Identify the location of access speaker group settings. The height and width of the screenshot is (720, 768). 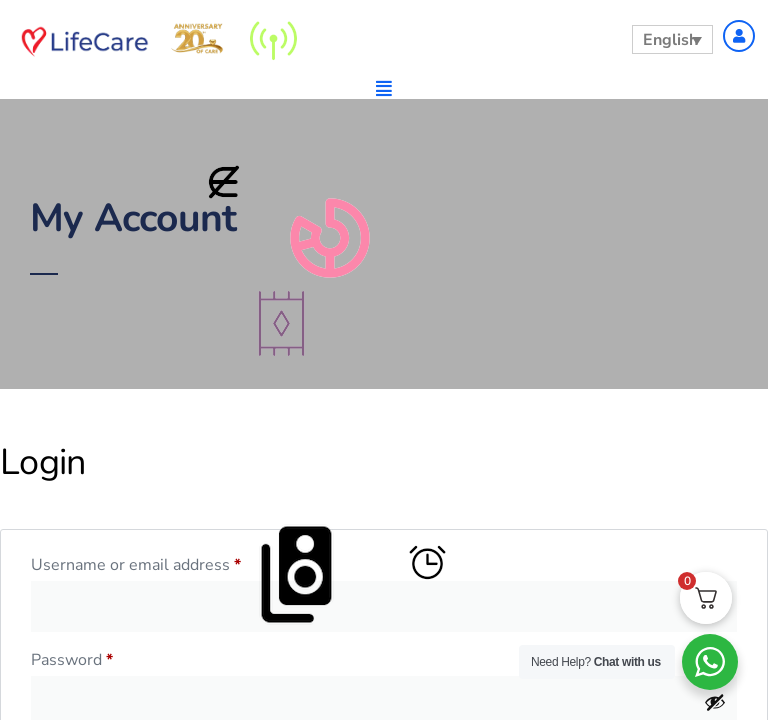
(296, 574).